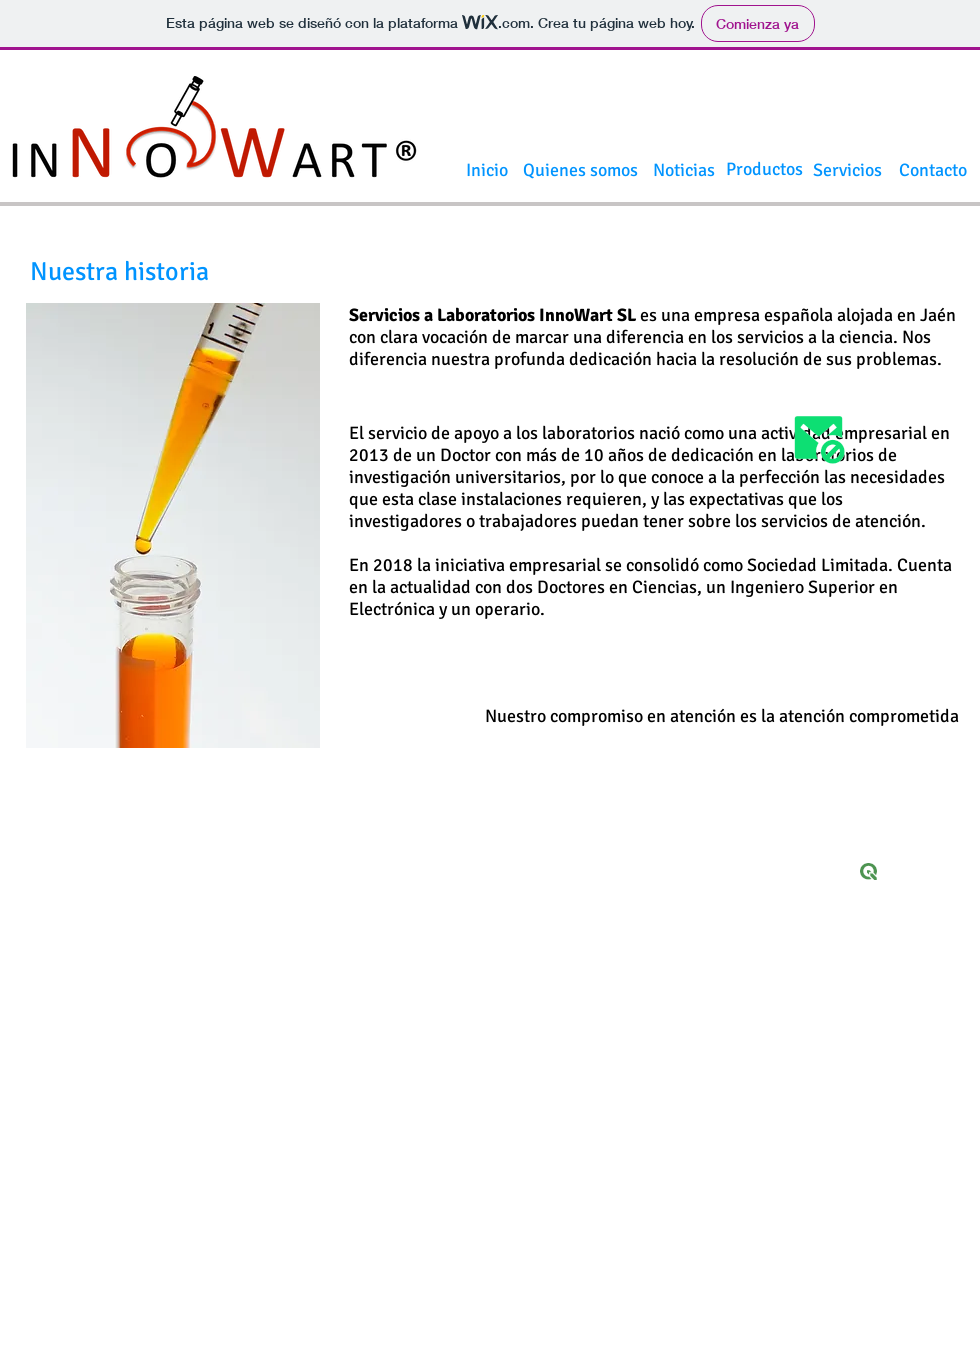 Image resolution: width=980 pixels, height=1366 pixels. Describe the element at coordinates (818, 437) in the screenshot. I see `blocked or spam email indicator` at that location.